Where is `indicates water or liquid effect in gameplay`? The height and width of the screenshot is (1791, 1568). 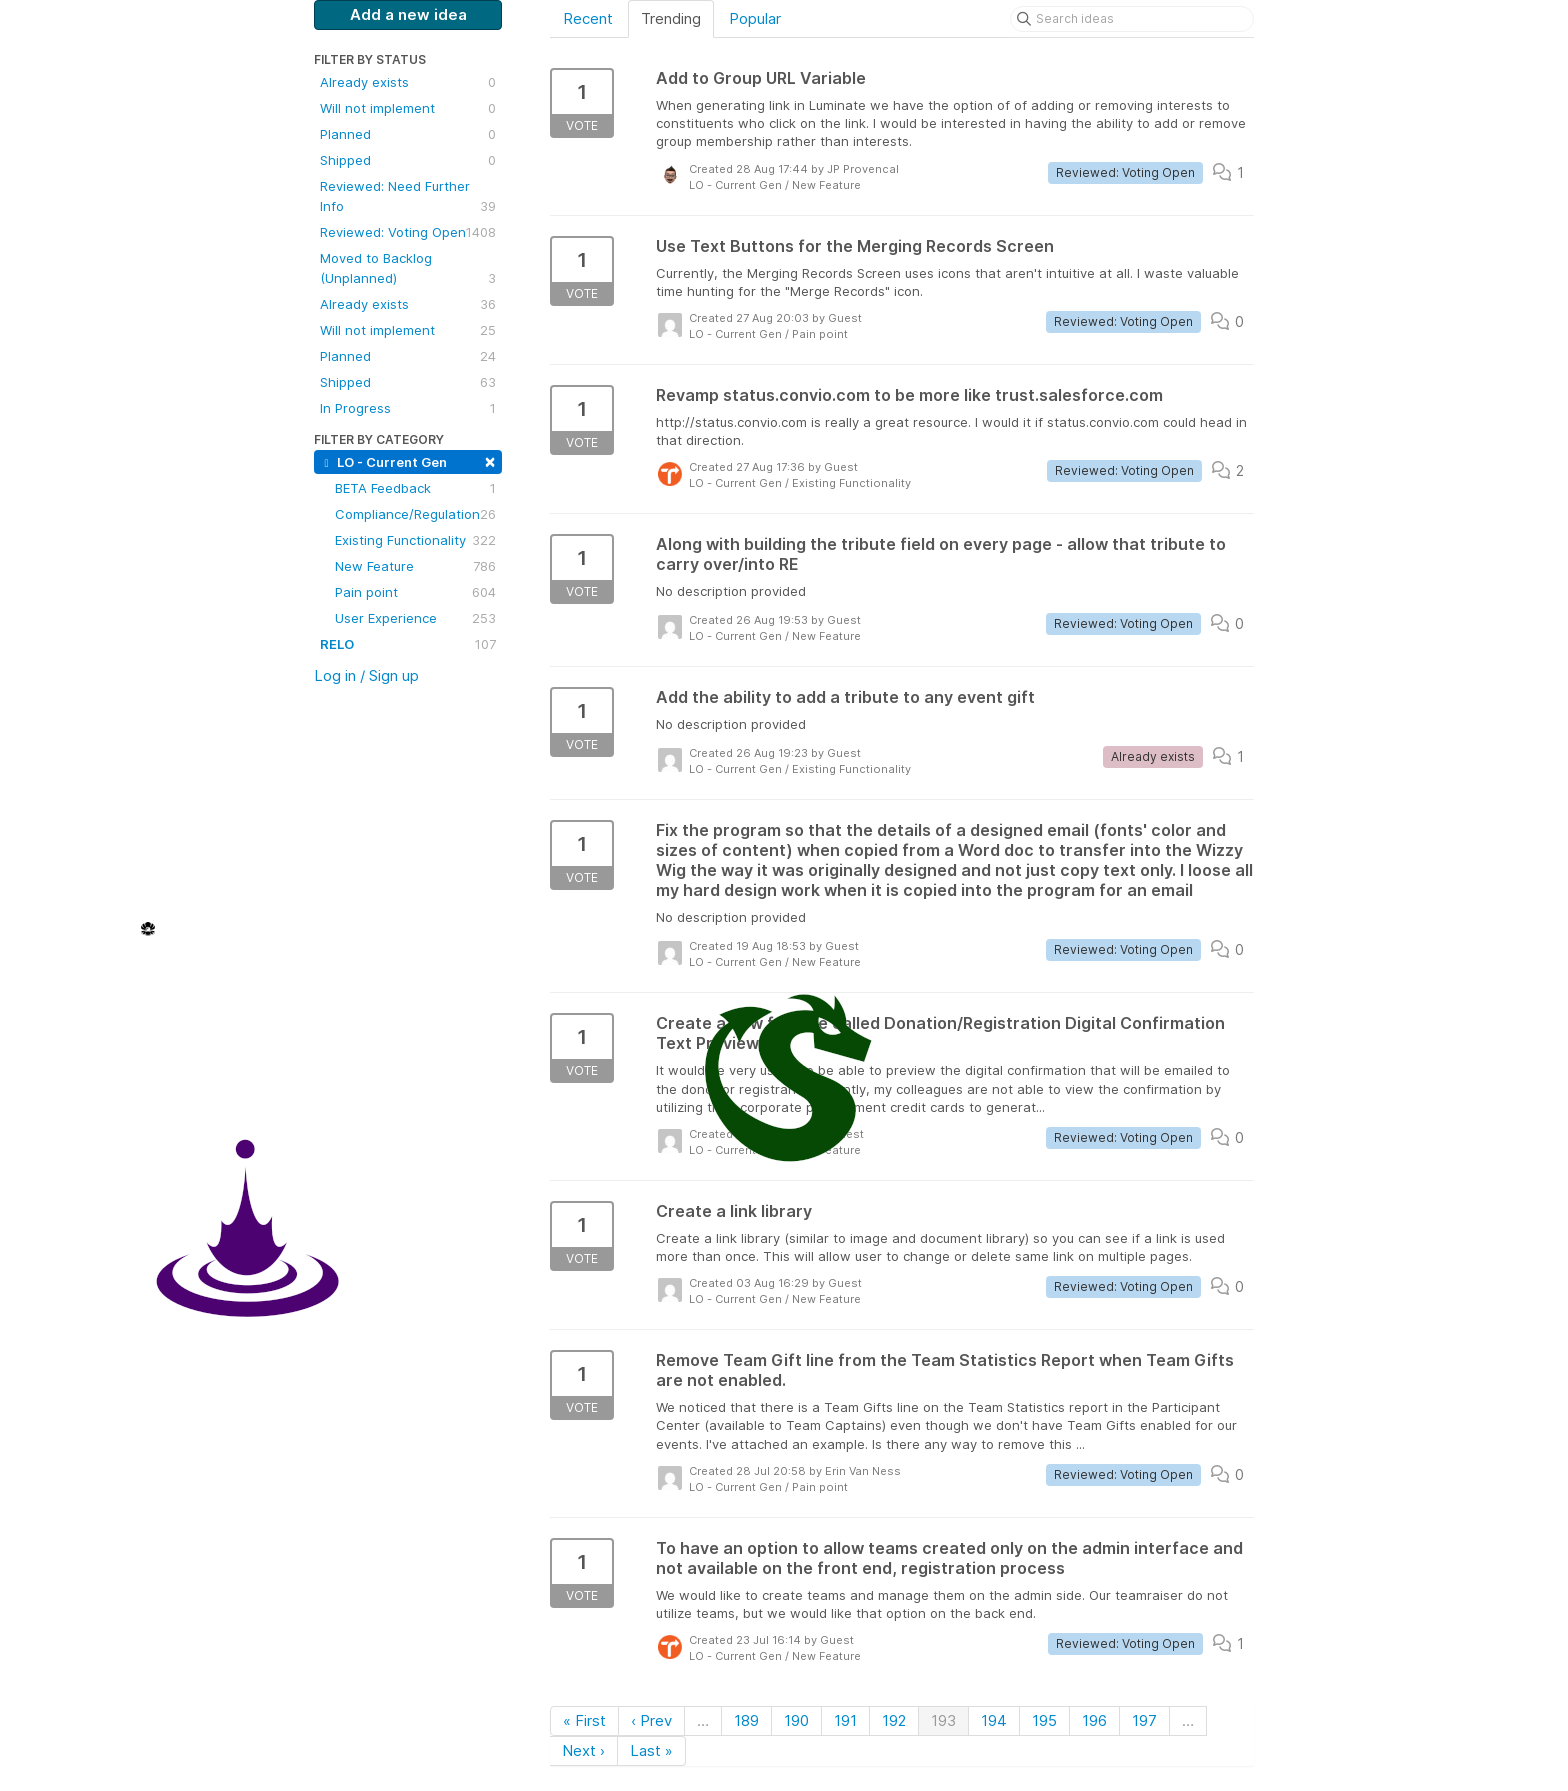
indicates water or liquid effect in gameplay is located at coordinates (248, 1231).